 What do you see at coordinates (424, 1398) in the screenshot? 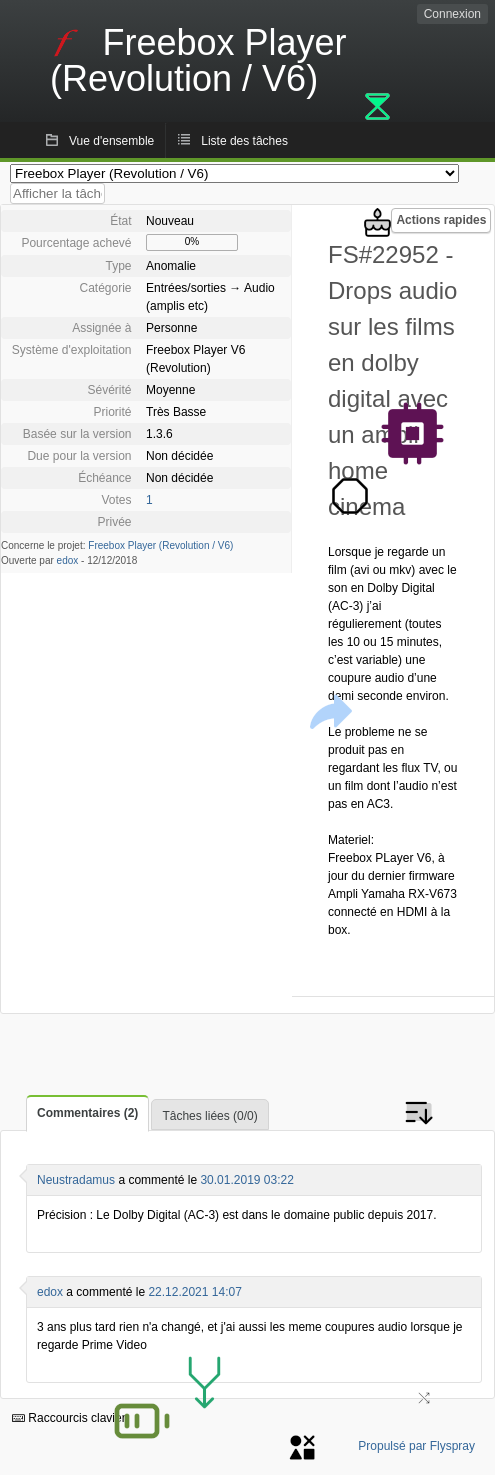
I see `shuffle or randomize playback order` at bounding box center [424, 1398].